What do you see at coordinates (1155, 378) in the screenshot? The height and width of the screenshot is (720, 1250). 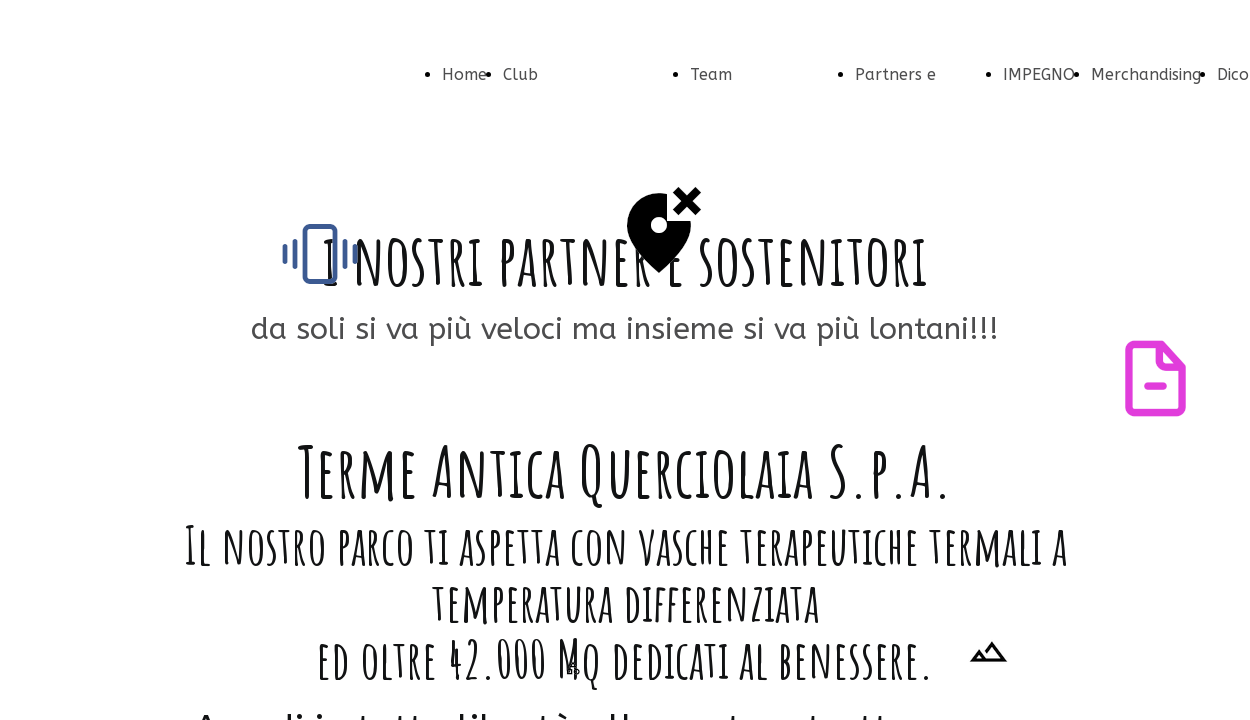 I see `remove or delete a file` at bounding box center [1155, 378].